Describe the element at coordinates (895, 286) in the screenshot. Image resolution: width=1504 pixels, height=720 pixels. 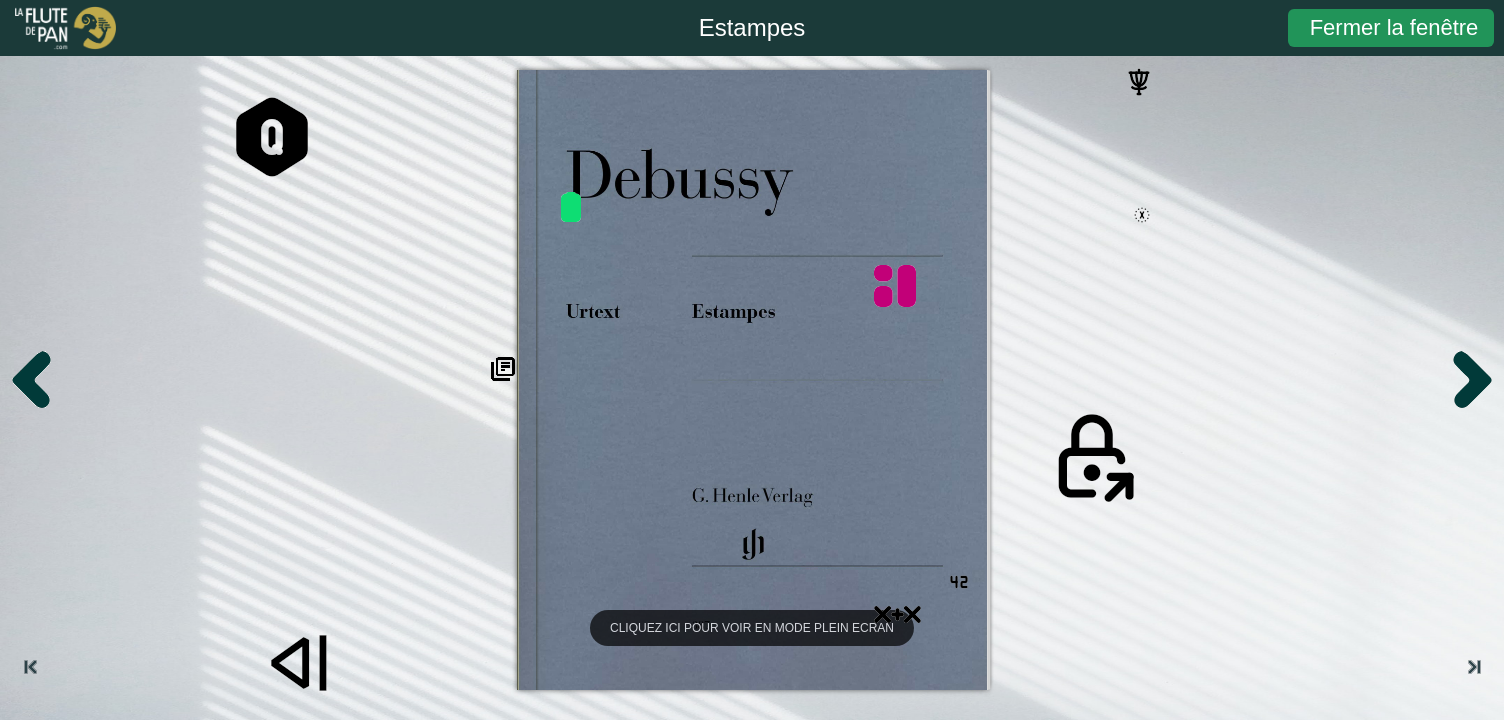
I see `switch to grid or layout view` at that location.